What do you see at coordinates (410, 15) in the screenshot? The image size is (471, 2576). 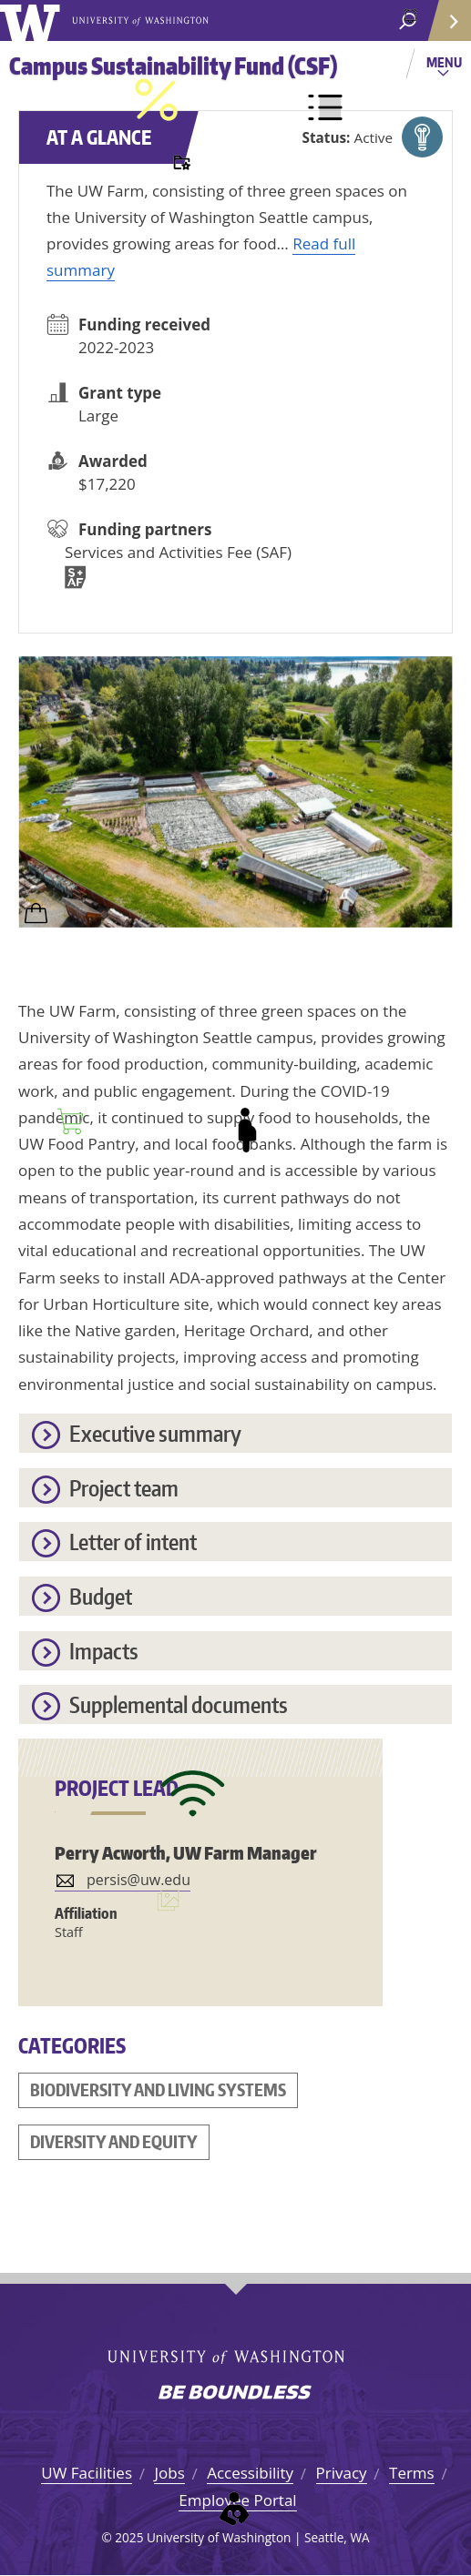 I see `view notifications` at bounding box center [410, 15].